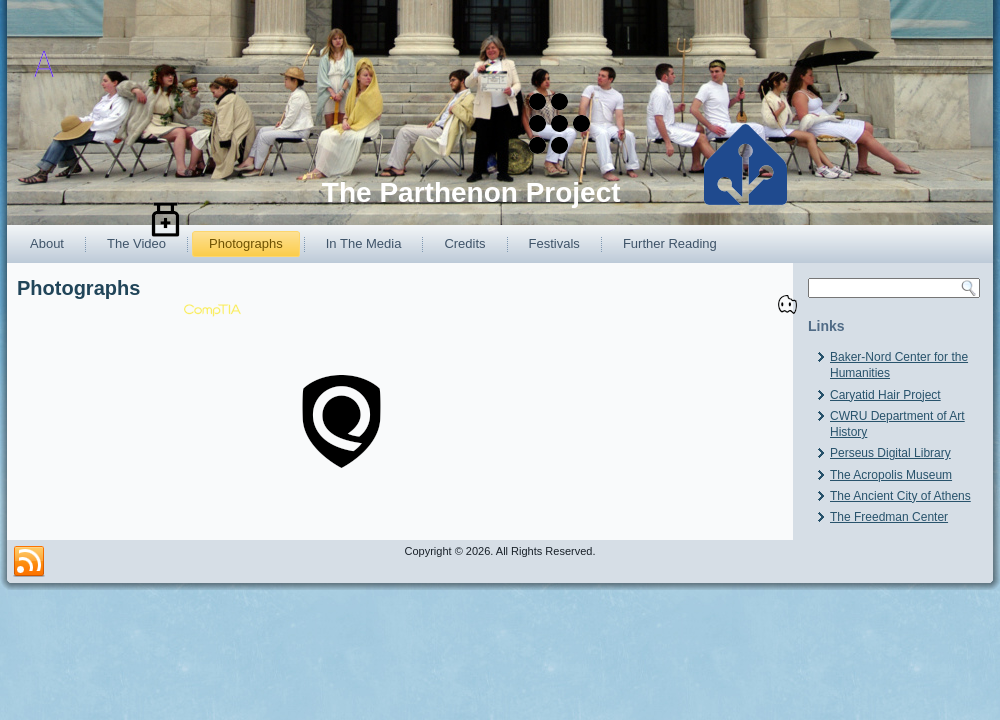  Describe the element at coordinates (787, 304) in the screenshot. I see `open the aiqfome food delivery app` at that location.